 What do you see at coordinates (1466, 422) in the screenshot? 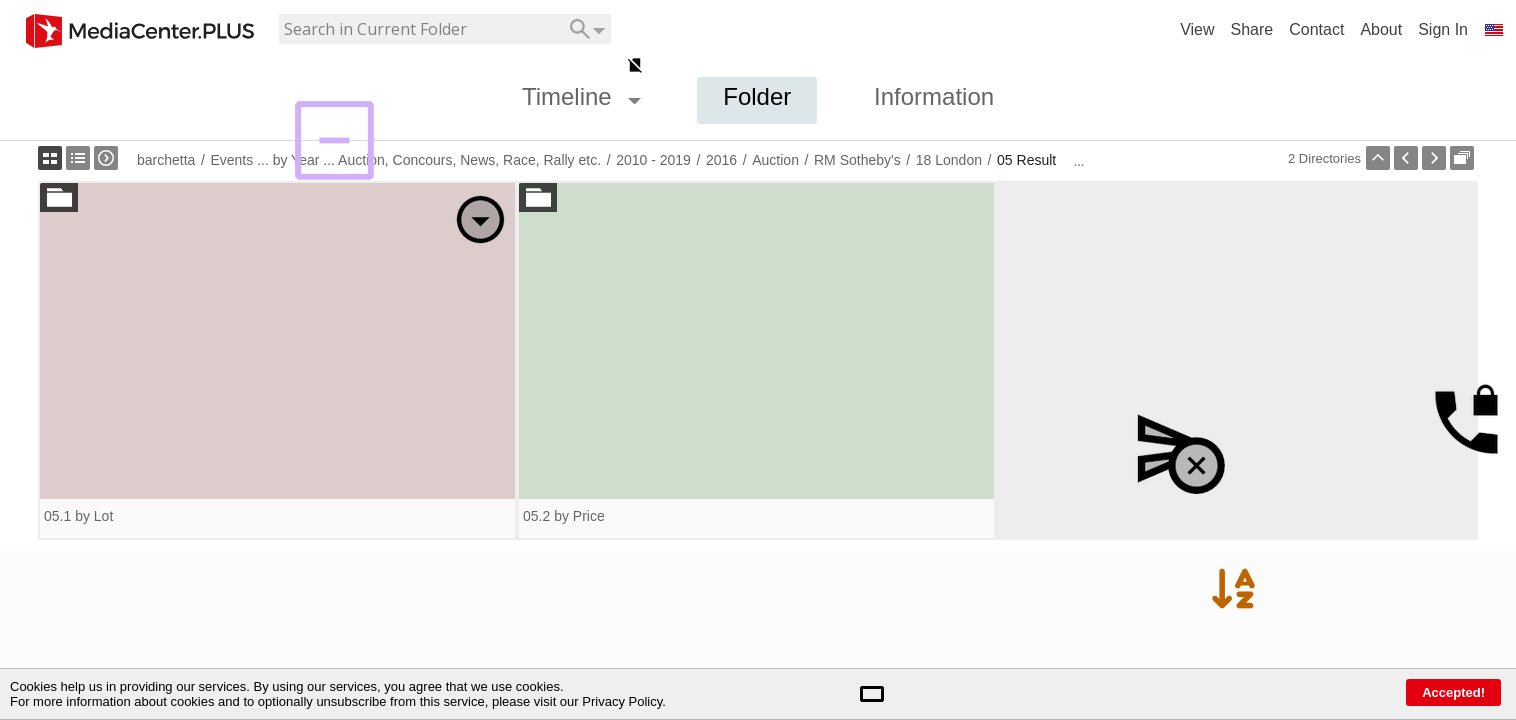
I see `indicates phone is locked during a call` at bounding box center [1466, 422].